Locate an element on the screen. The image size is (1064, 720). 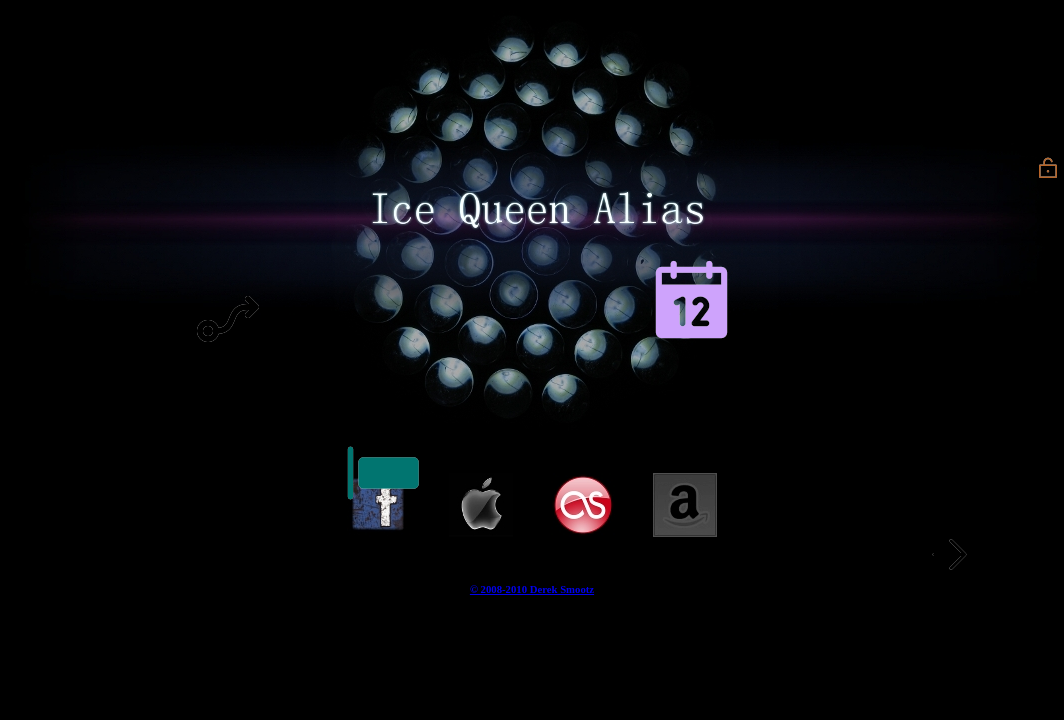
navigate to the next step in a workflow is located at coordinates (228, 319).